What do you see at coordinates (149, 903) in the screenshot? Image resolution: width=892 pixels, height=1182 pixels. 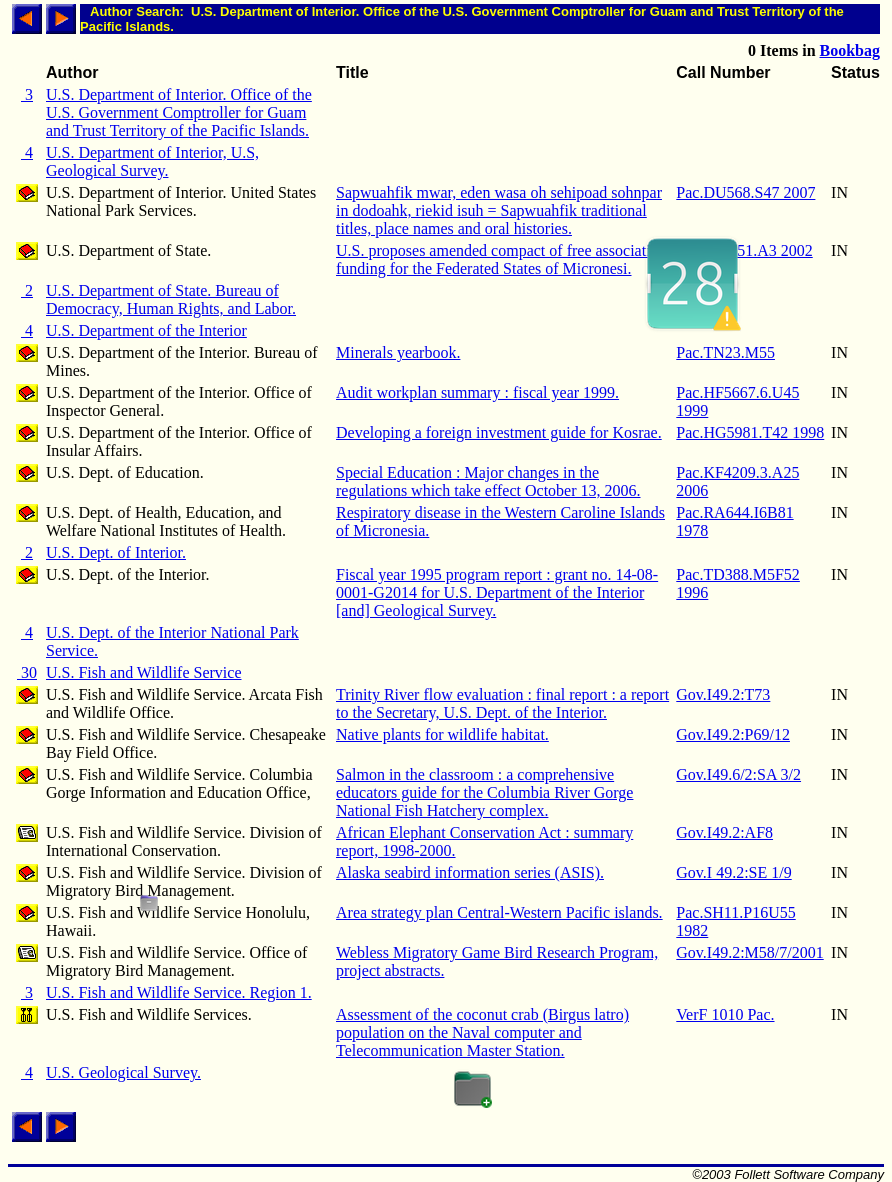 I see `open the file manager application` at bounding box center [149, 903].